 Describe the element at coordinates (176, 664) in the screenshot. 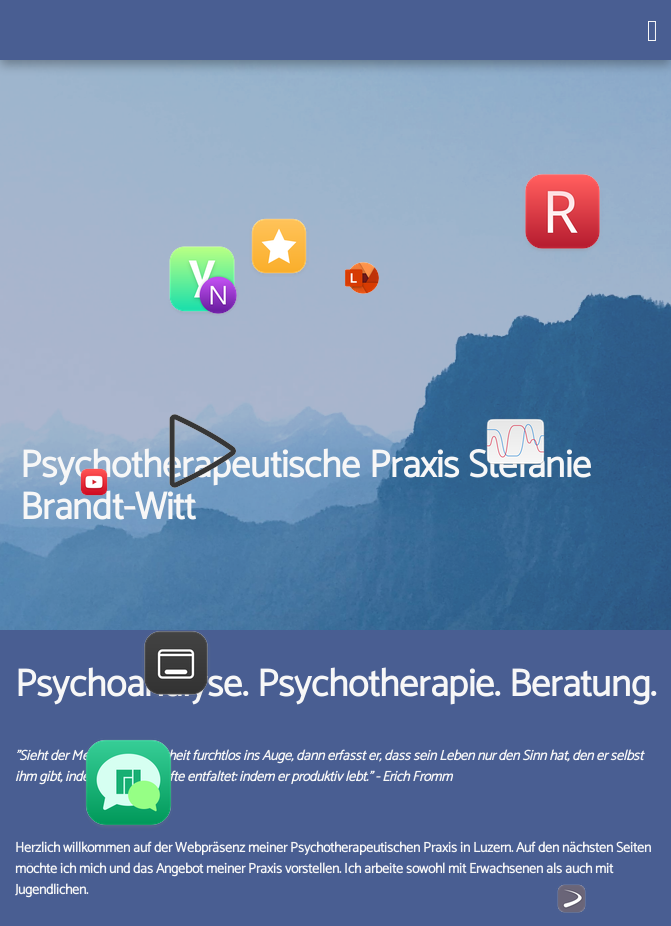

I see `open desktop and screen saver preferences` at that location.